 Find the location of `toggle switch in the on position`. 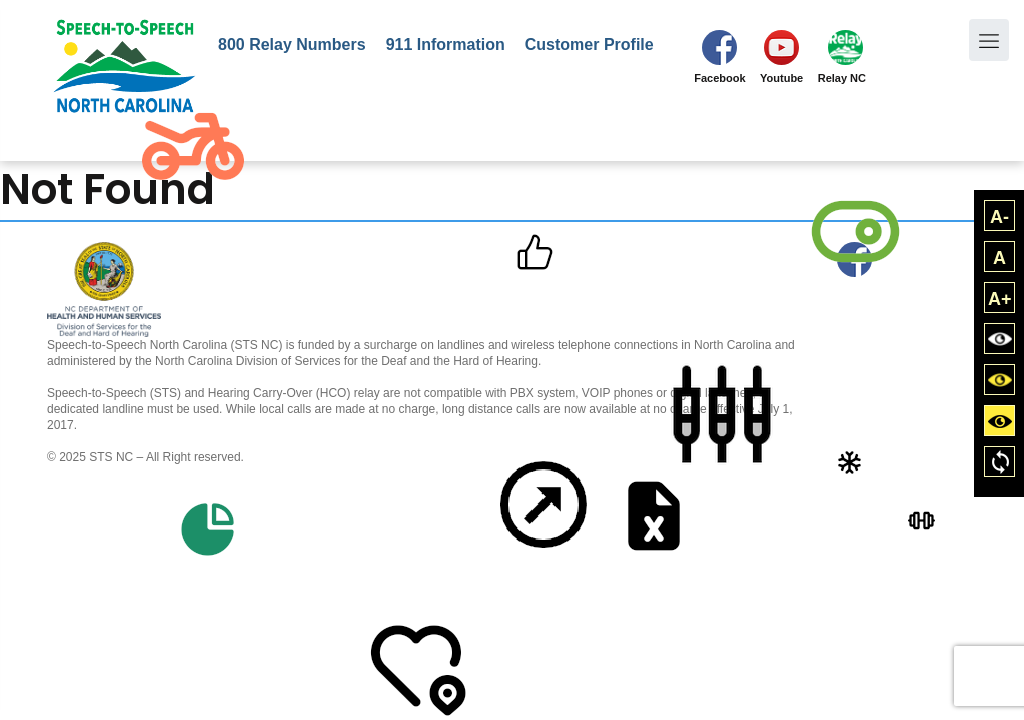

toggle switch in the on position is located at coordinates (855, 231).